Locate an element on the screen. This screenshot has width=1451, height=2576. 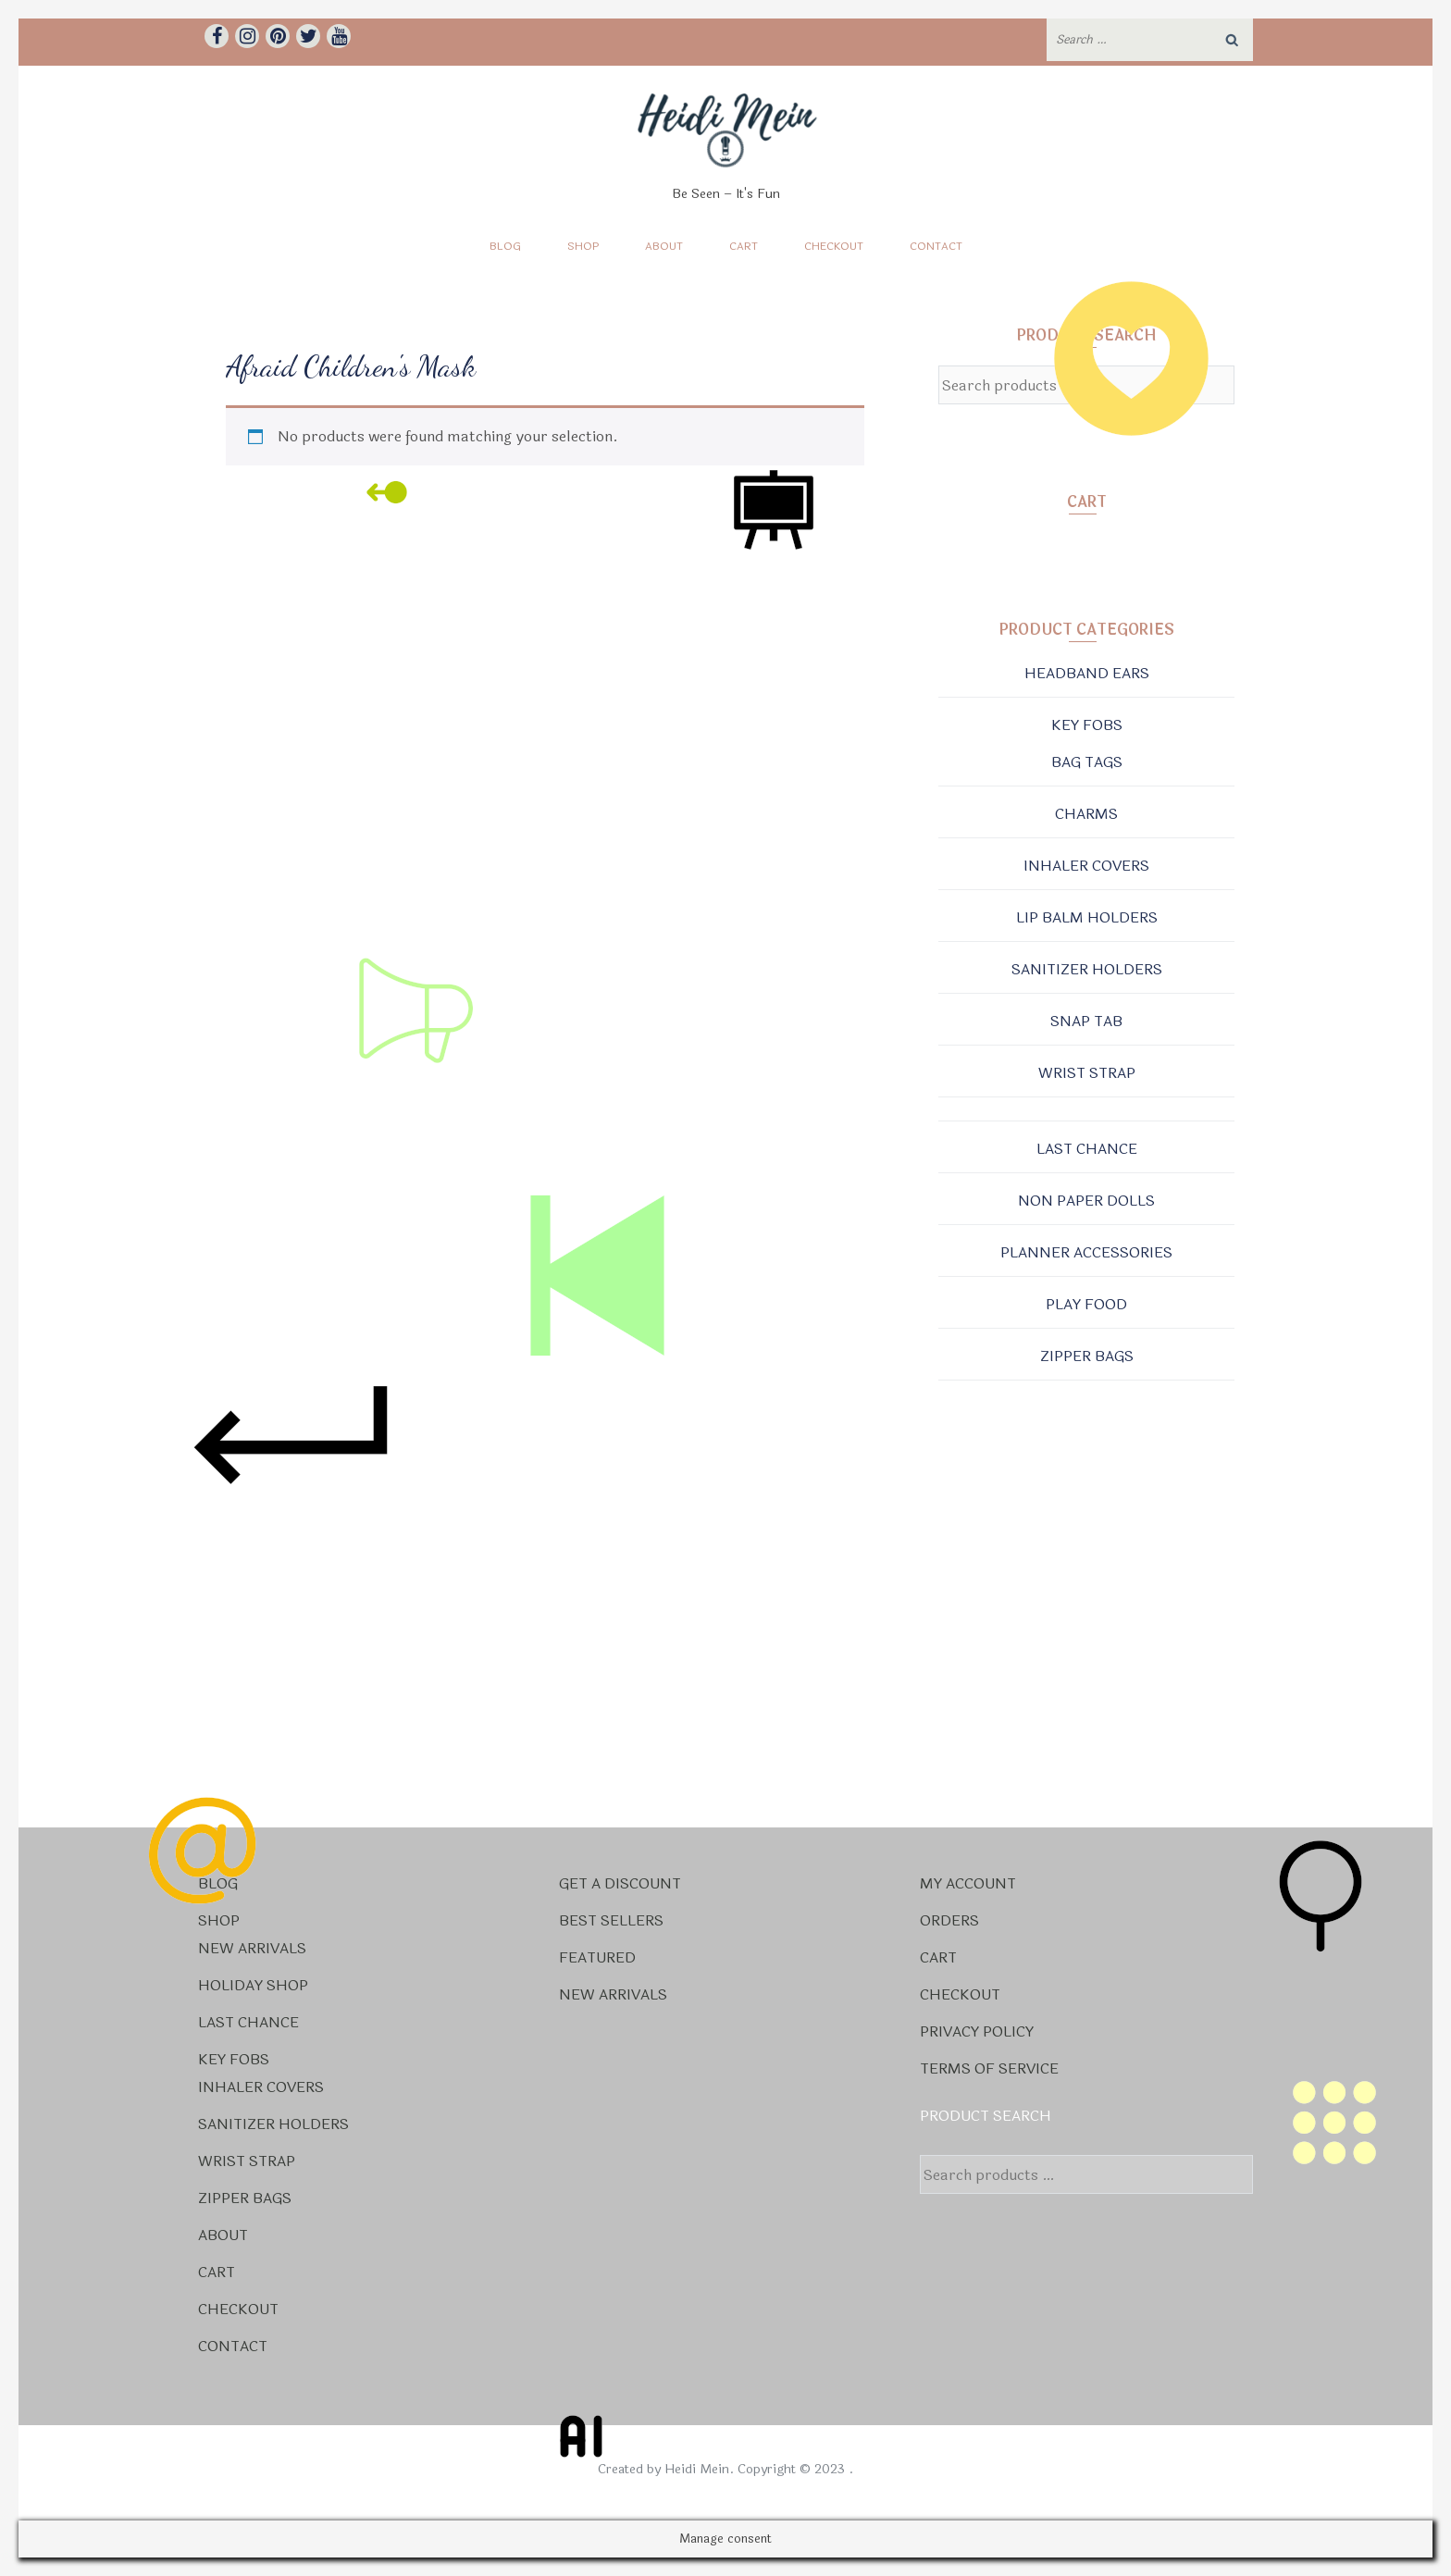
mention a user in a post or comment is located at coordinates (202, 1851).